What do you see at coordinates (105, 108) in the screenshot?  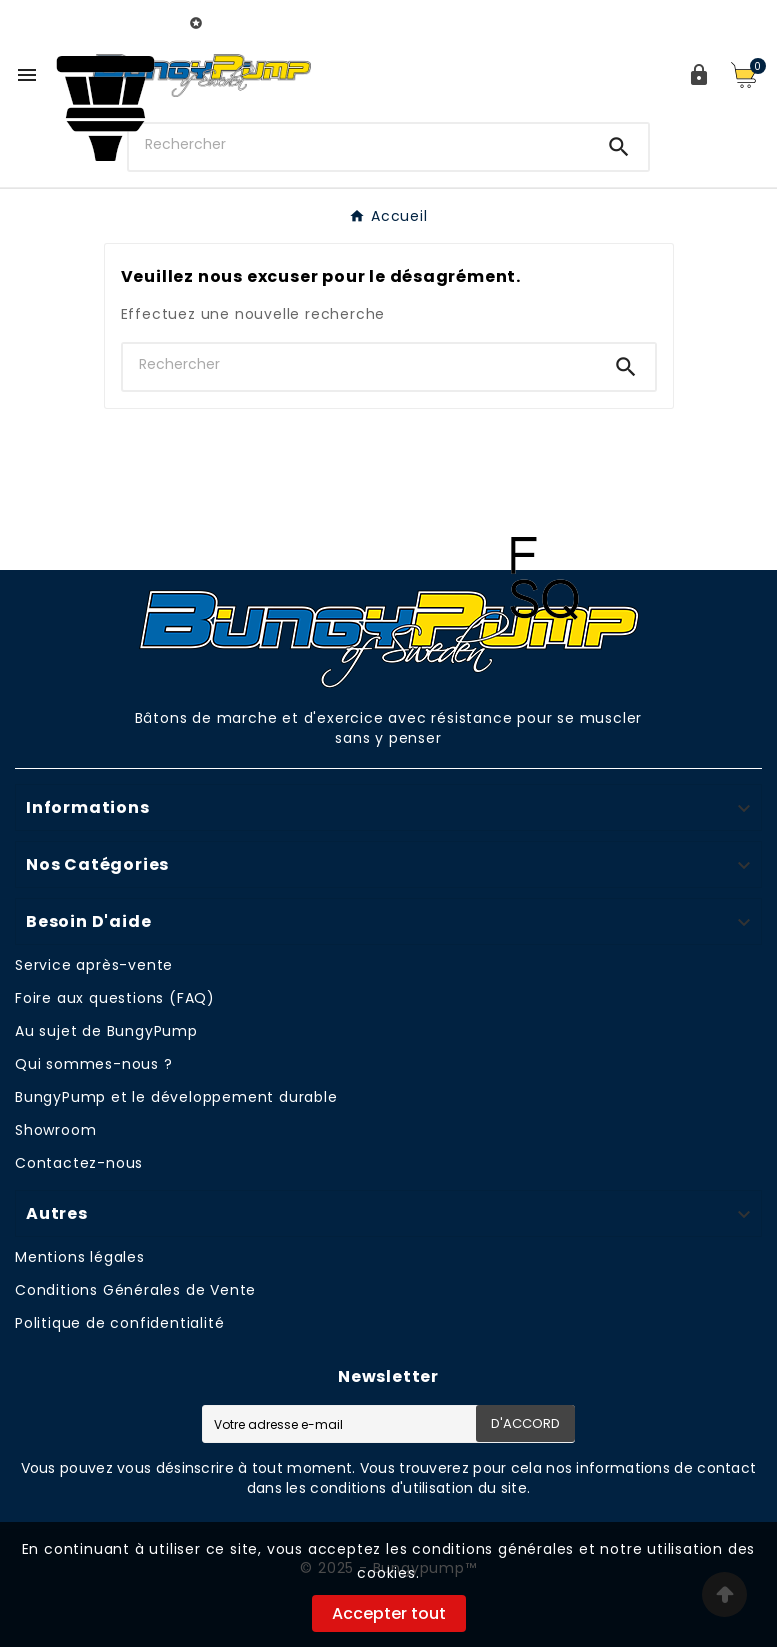 I see `tower git client app logo` at bounding box center [105, 108].